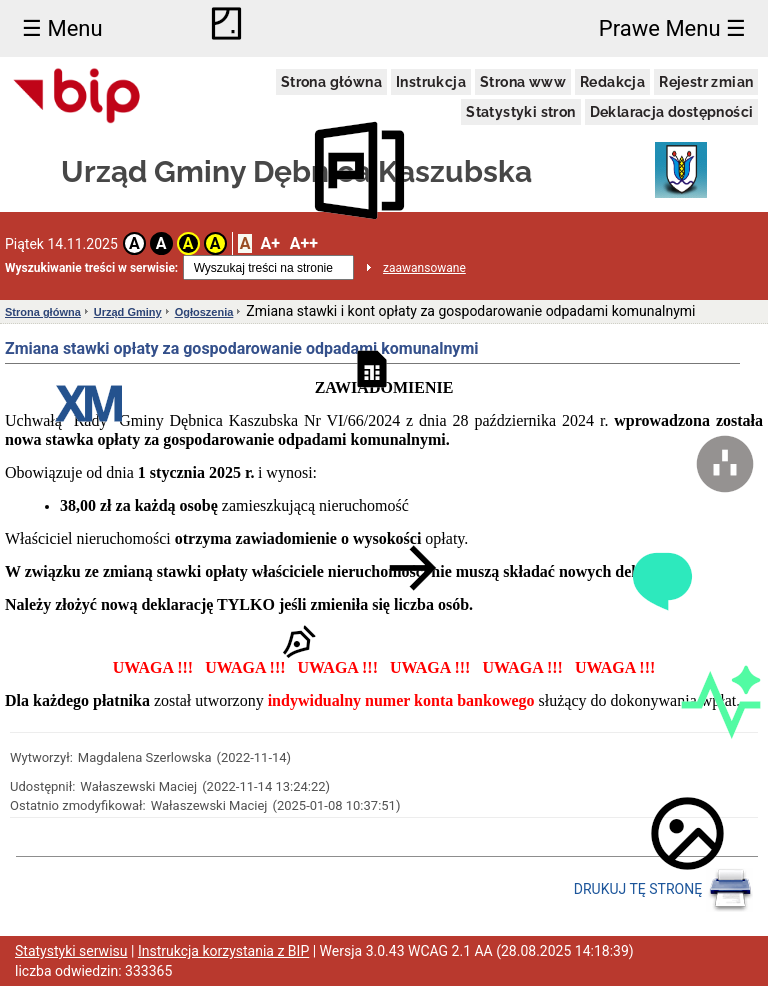  What do you see at coordinates (725, 464) in the screenshot?
I see `electrical outlet or power socket indicator` at bounding box center [725, 464].